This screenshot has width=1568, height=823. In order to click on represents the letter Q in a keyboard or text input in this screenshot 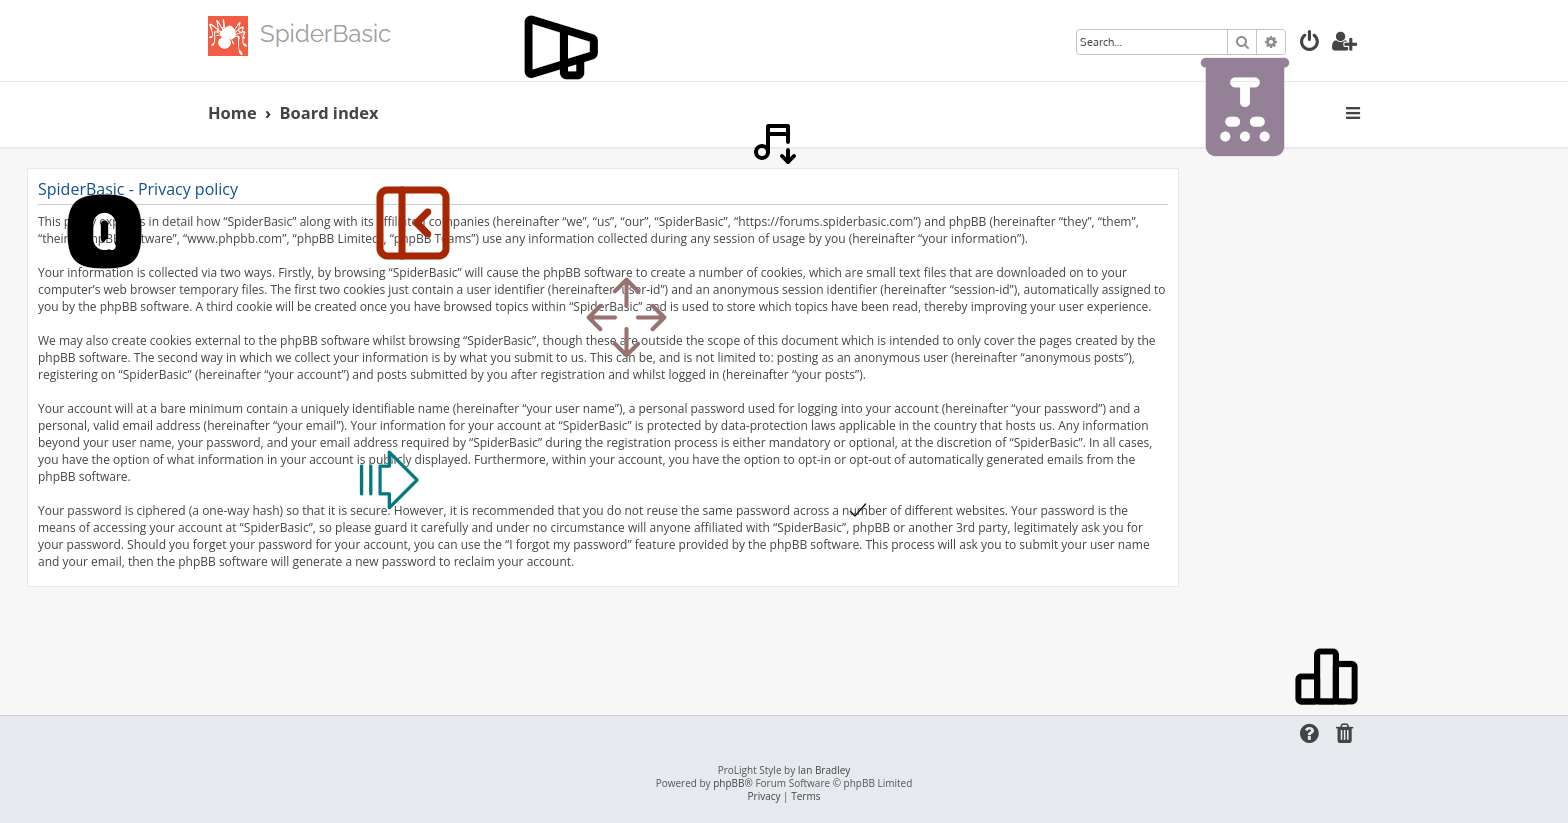, I will do `click(104, 231)`.